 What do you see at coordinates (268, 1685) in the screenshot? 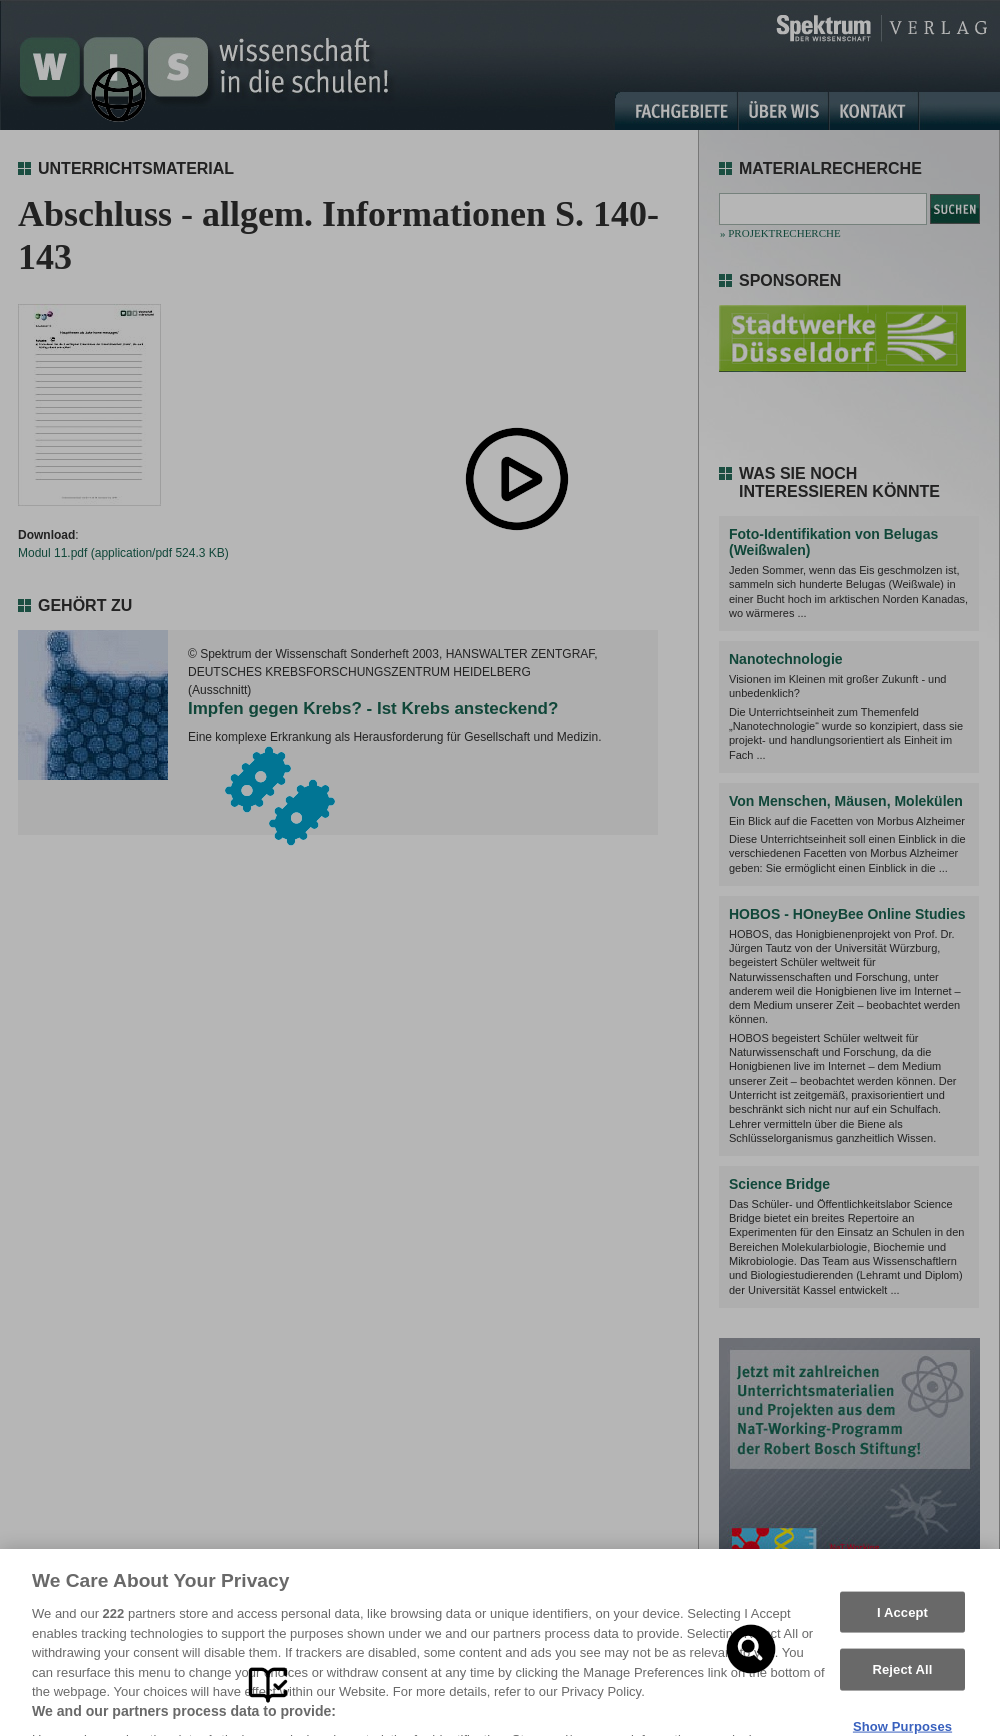
I see `mark a book or reading item as completed` at bounding box center [268, 1685].